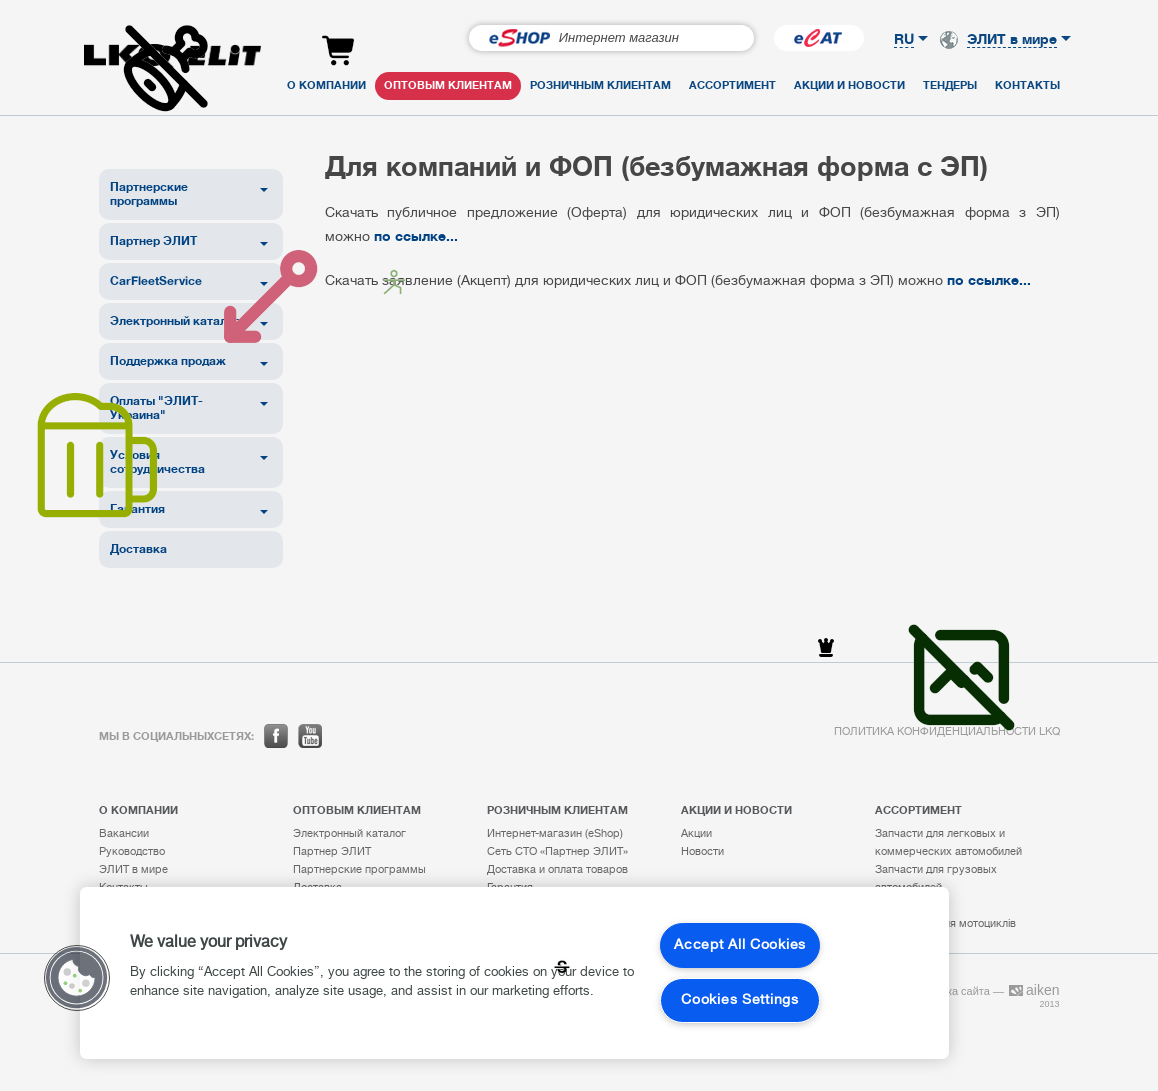  Describe the element at coordinates (267, 299) in the screenshot. I see `move or navigate to the lower-left` at that location.